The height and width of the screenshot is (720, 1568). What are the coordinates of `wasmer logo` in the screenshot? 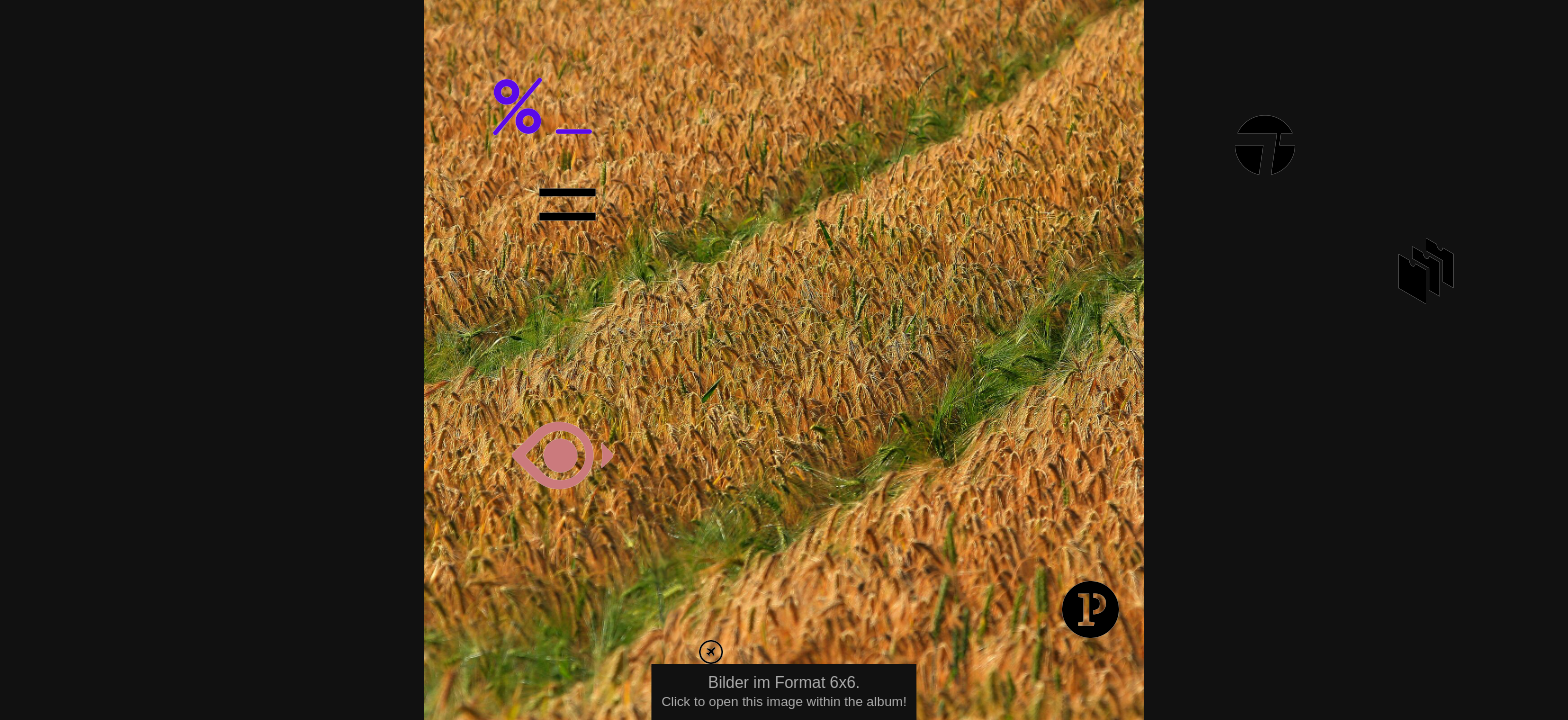 It's located at (1426, 271).